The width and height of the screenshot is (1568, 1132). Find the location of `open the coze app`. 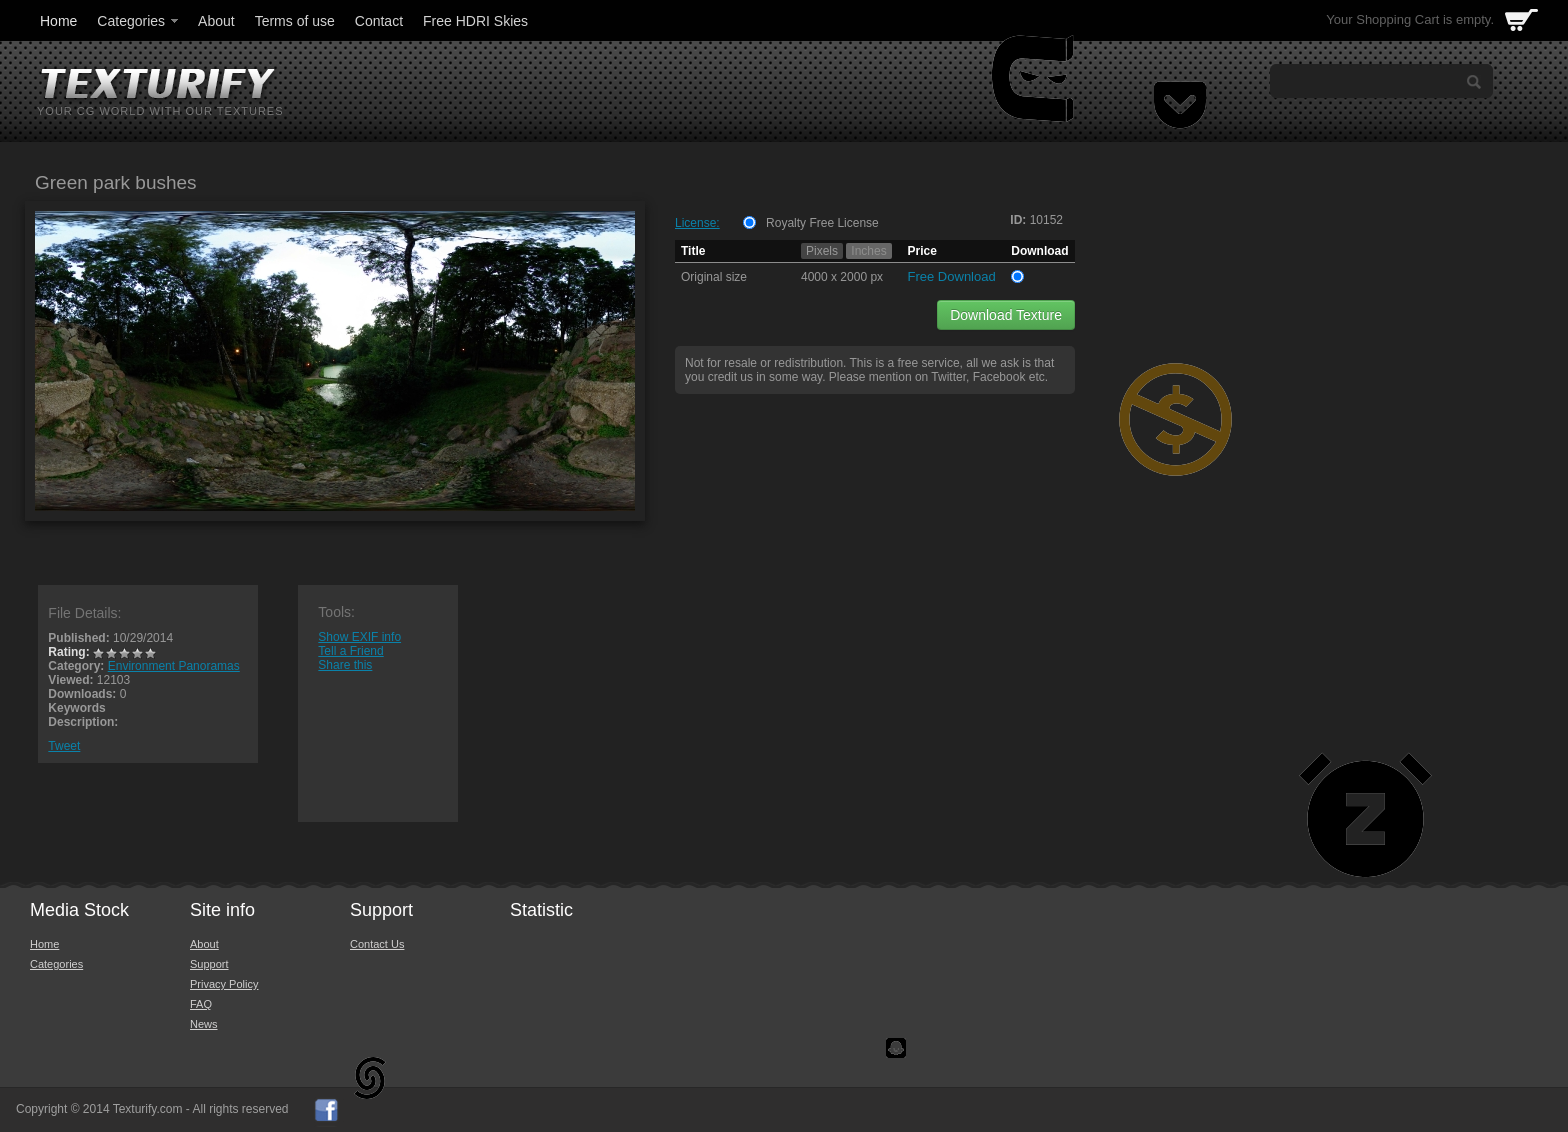

open the coze app is located at coordinates (896, 1048).